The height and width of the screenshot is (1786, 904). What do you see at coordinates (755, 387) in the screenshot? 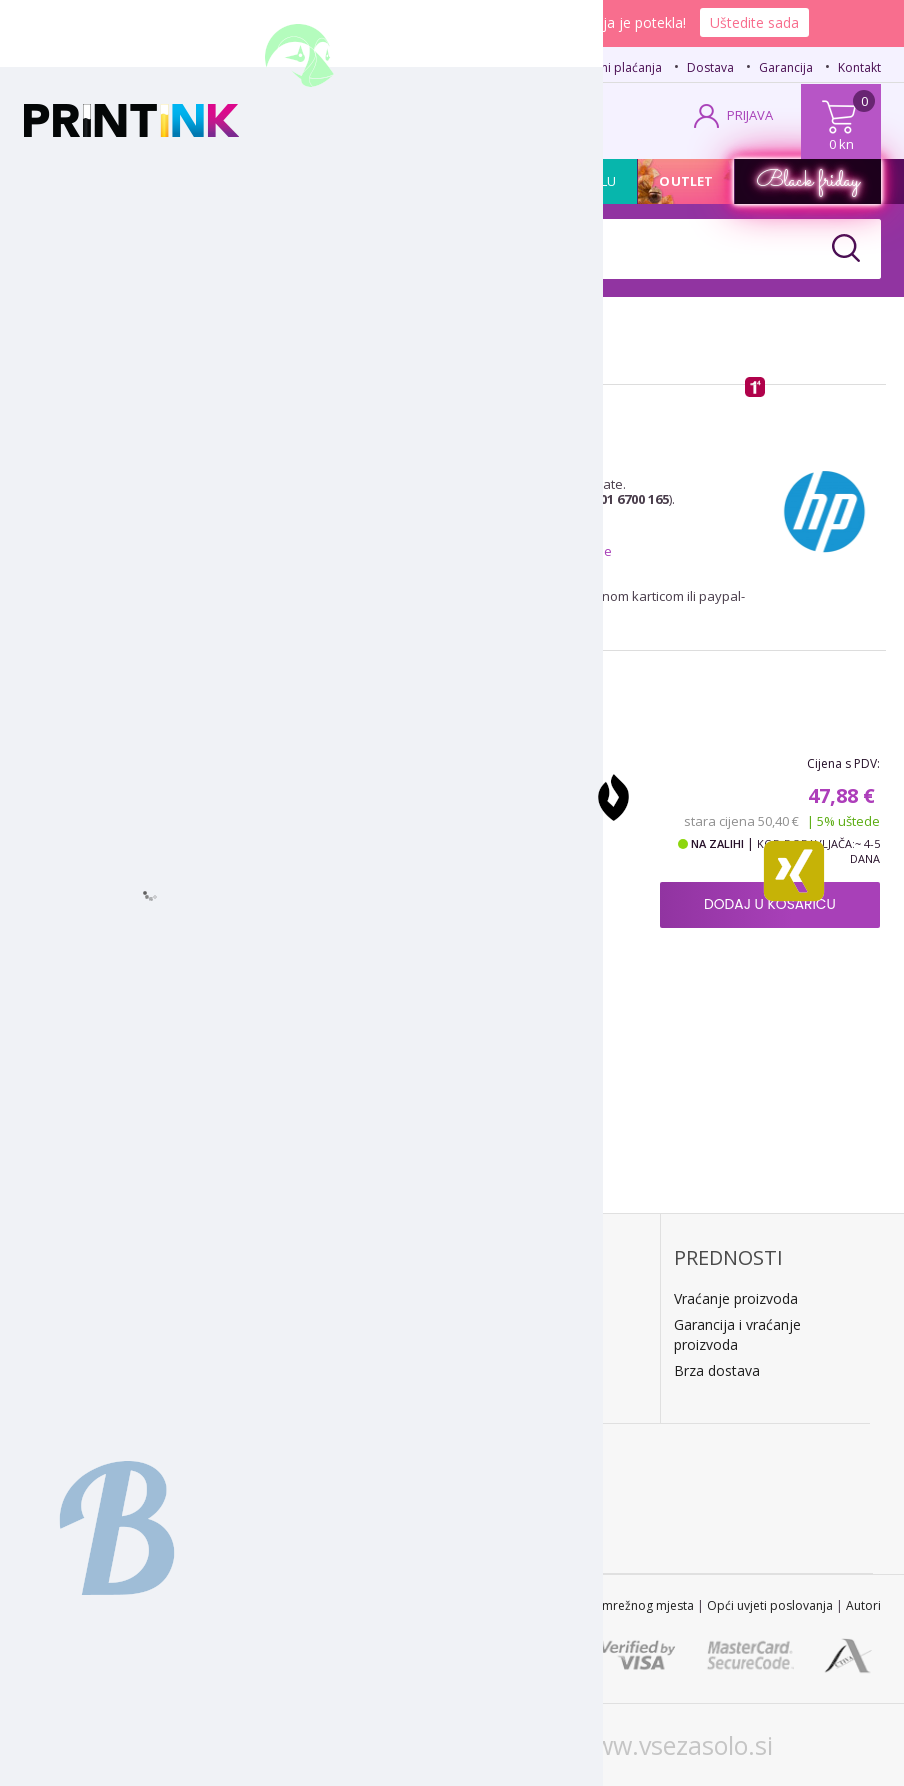
I see `open cloudflare 1.1.1.1 dns app` at bounding box center [755, 387].